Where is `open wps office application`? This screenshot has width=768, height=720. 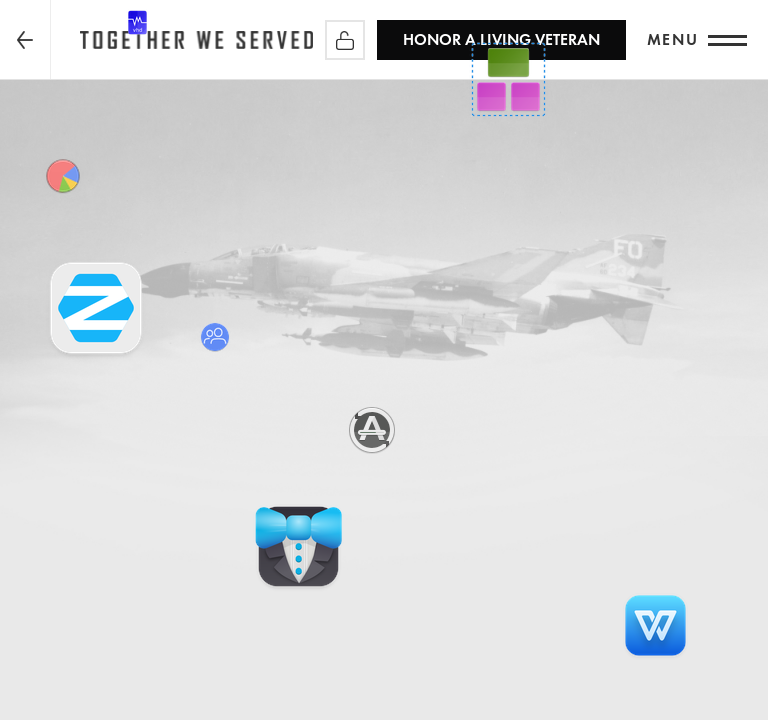 open wps office application is located at coordinates (655, 625).